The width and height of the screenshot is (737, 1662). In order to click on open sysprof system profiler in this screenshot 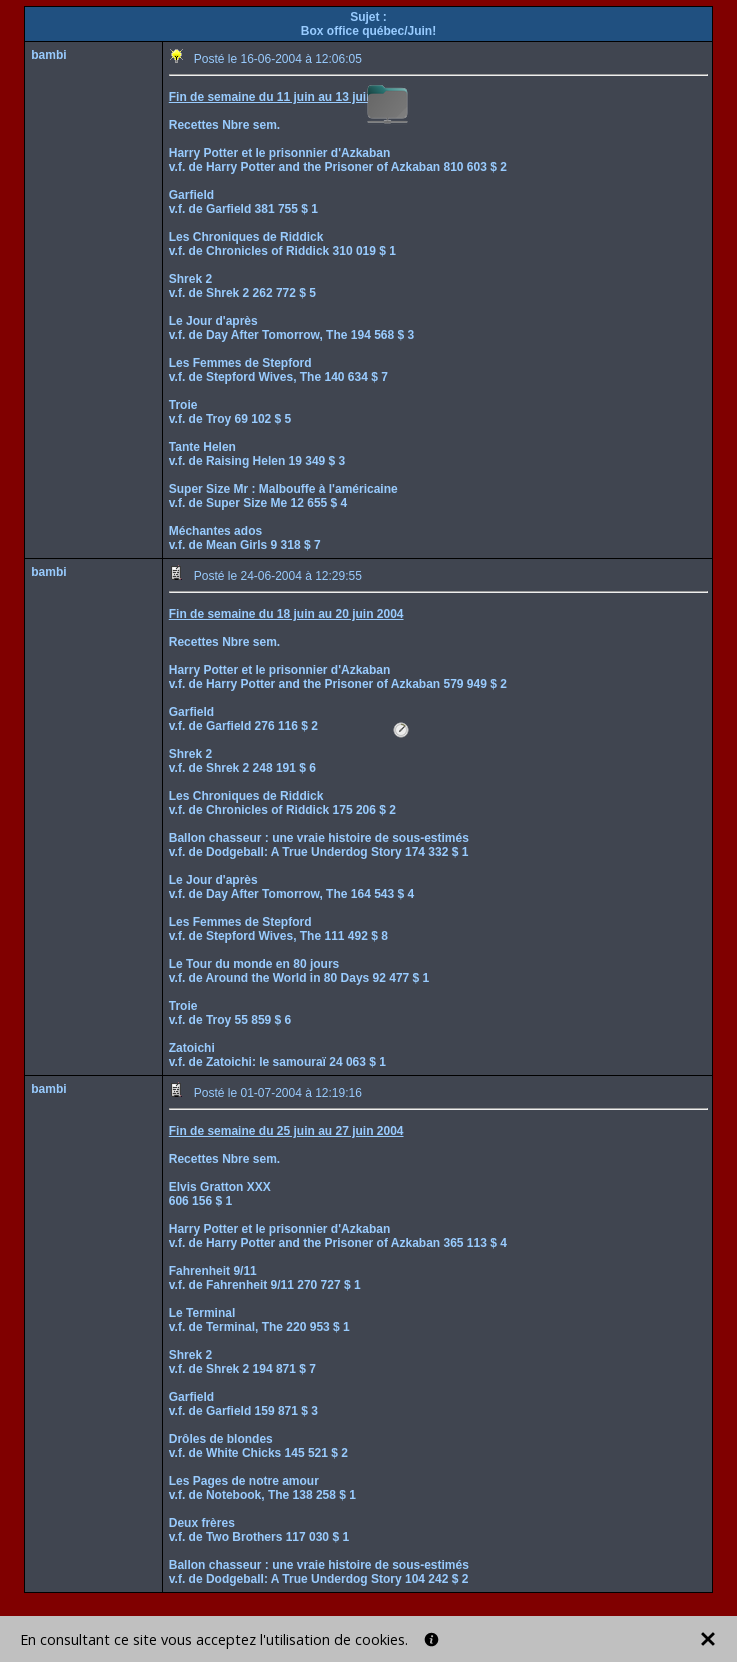, I will do `click(401, 730)`.